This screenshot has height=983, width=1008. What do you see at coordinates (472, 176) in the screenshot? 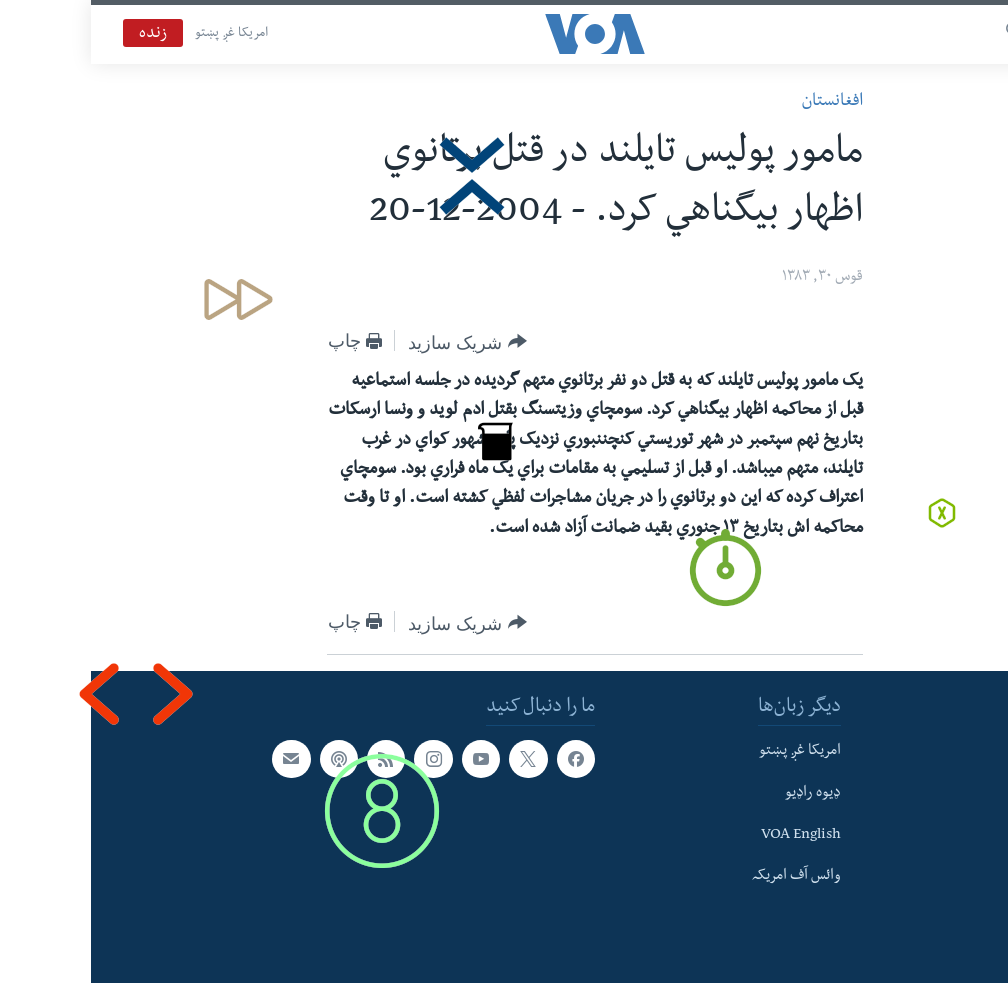
I see `collapse an expanded section or panel` at bounding box center [472, 176].